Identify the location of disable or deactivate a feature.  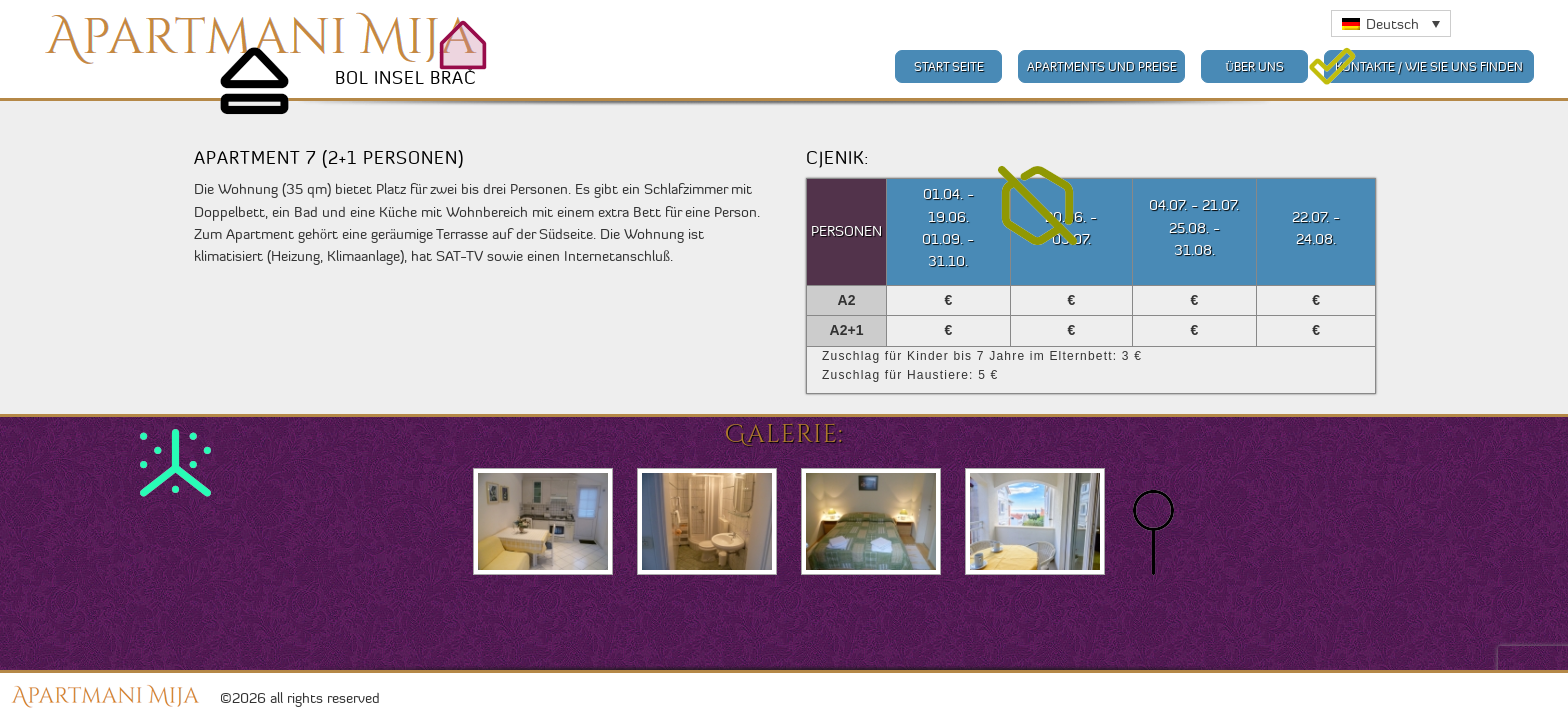
(1037, 205).